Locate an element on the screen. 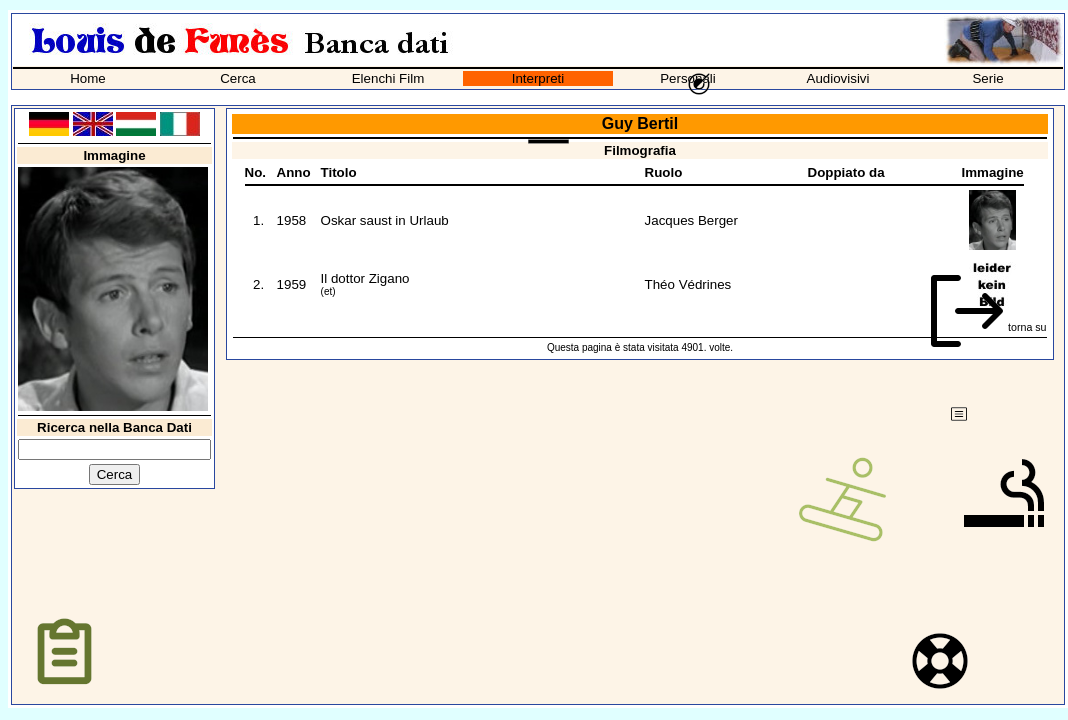 The width and height of the screenshot is (1068, 720). indicates a designated smoking area is located at coordinates (1004, 499).